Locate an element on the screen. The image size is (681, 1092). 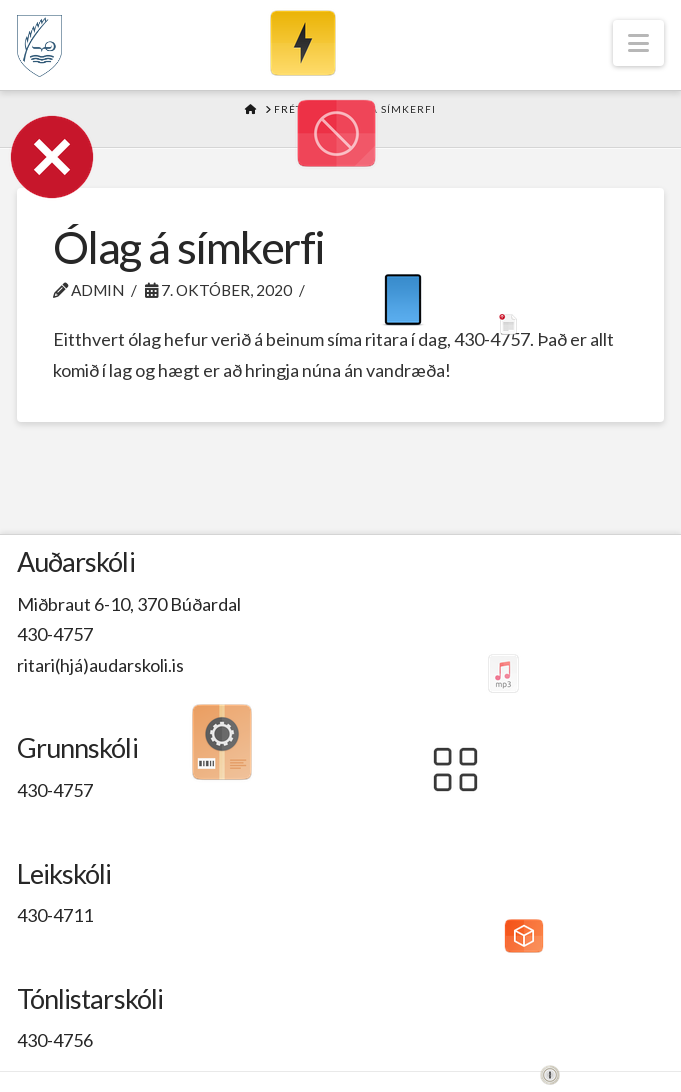
cancel or clear a calculation is located at coordinates (52, 157).